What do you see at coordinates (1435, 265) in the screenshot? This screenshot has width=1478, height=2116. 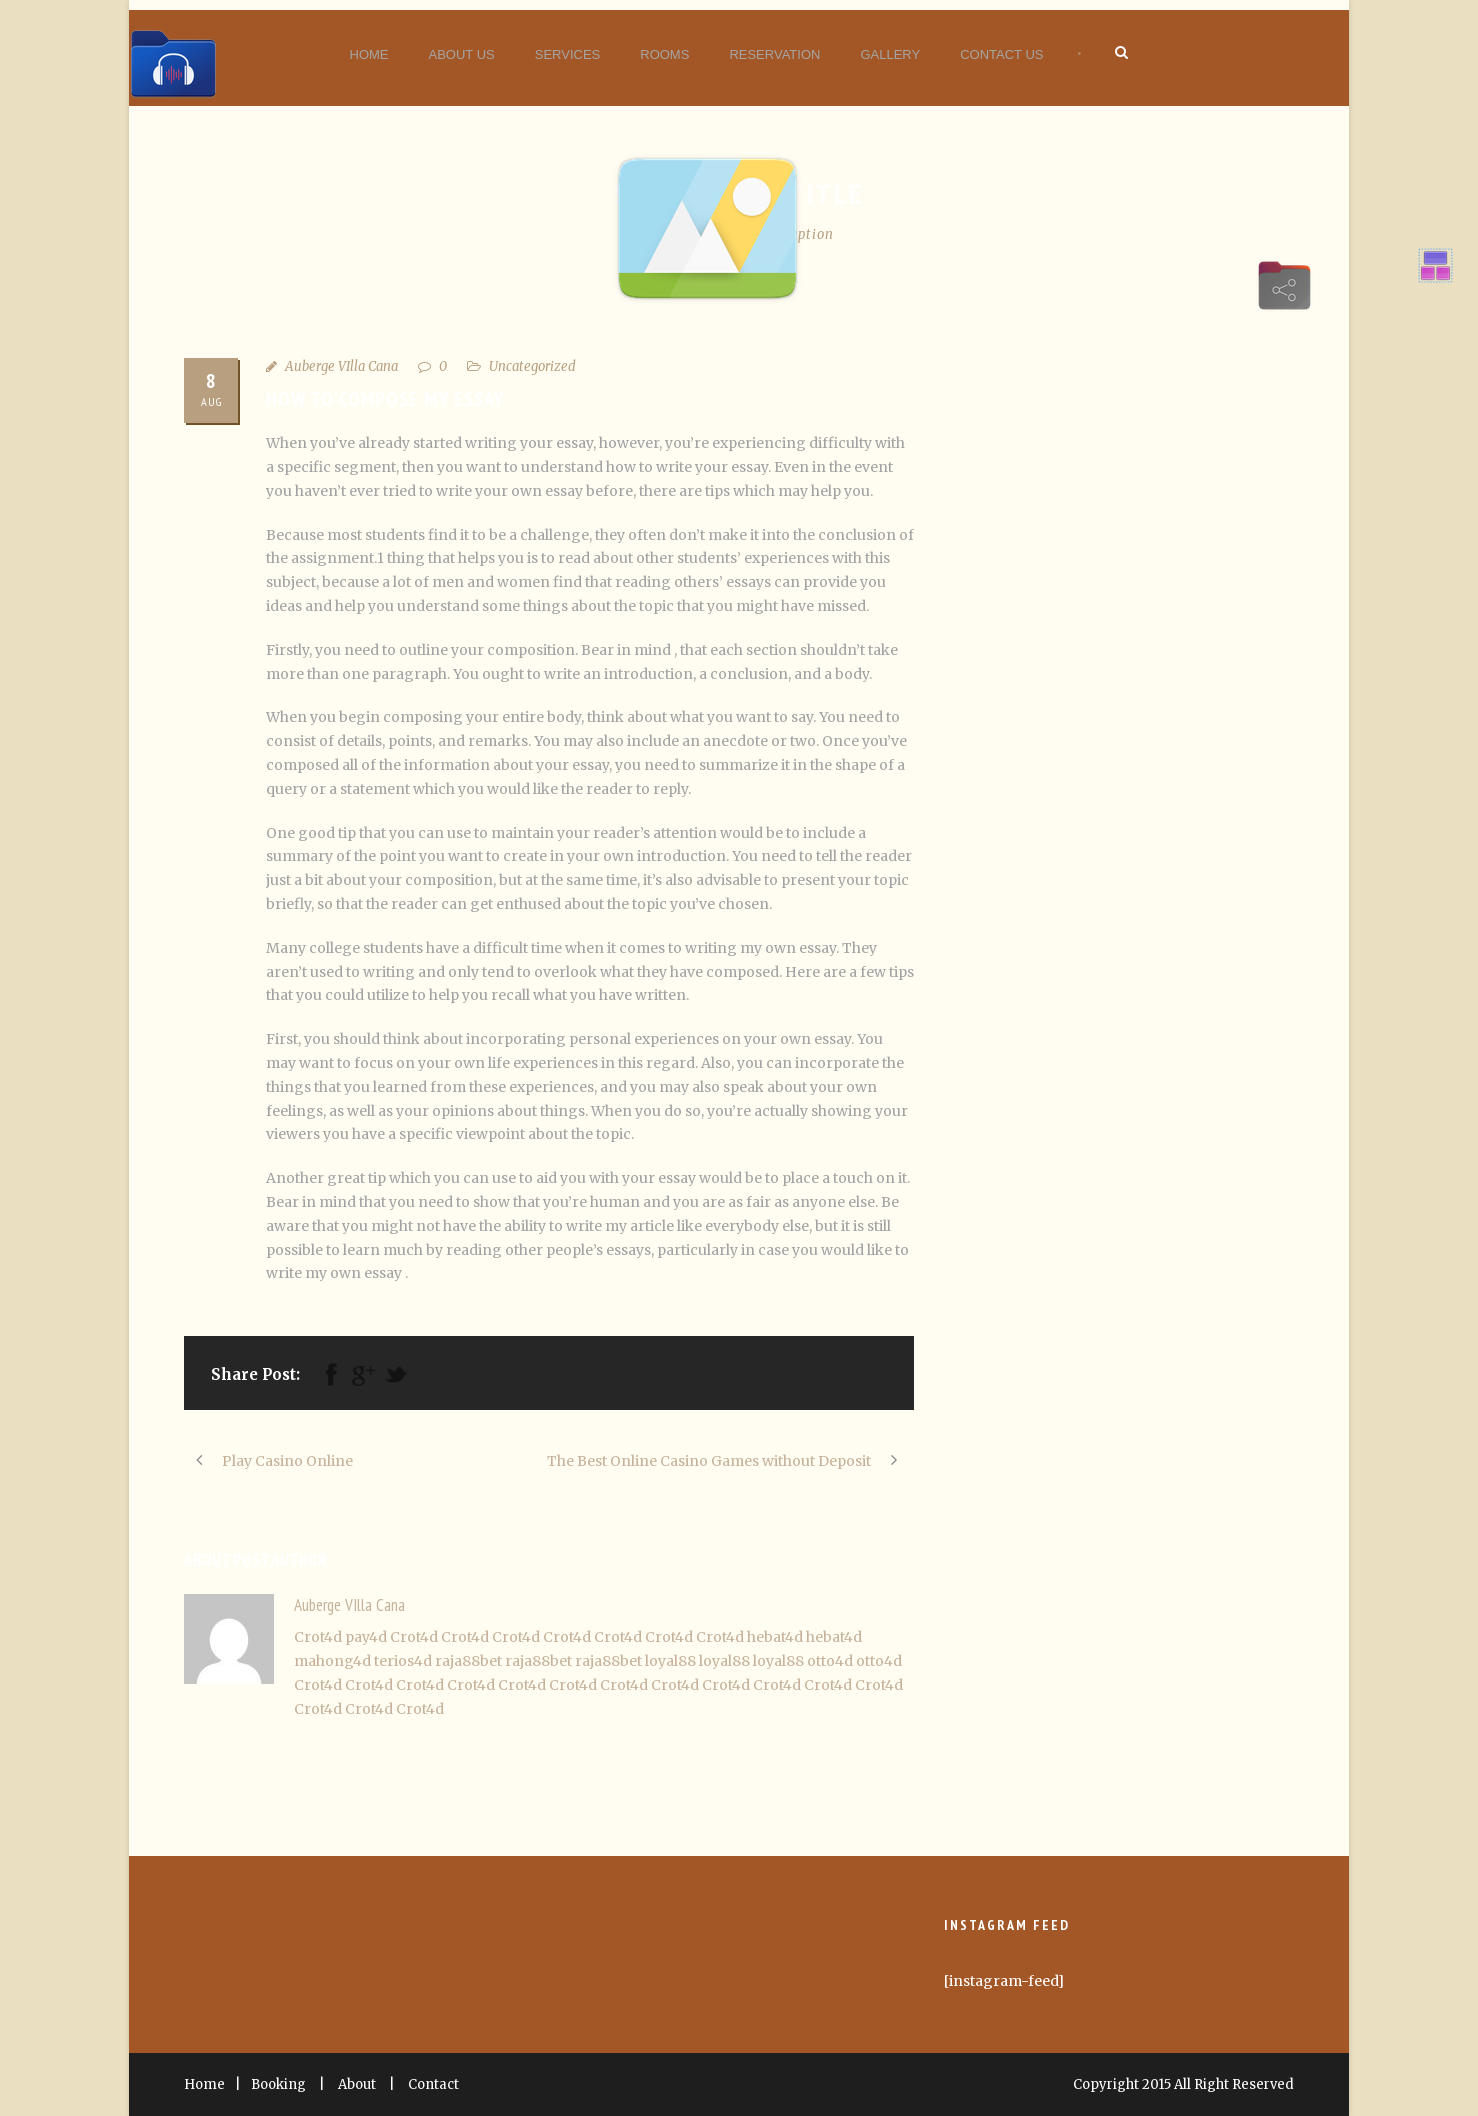 I see `select all items in the current view` at bounding box center [1435, 265].